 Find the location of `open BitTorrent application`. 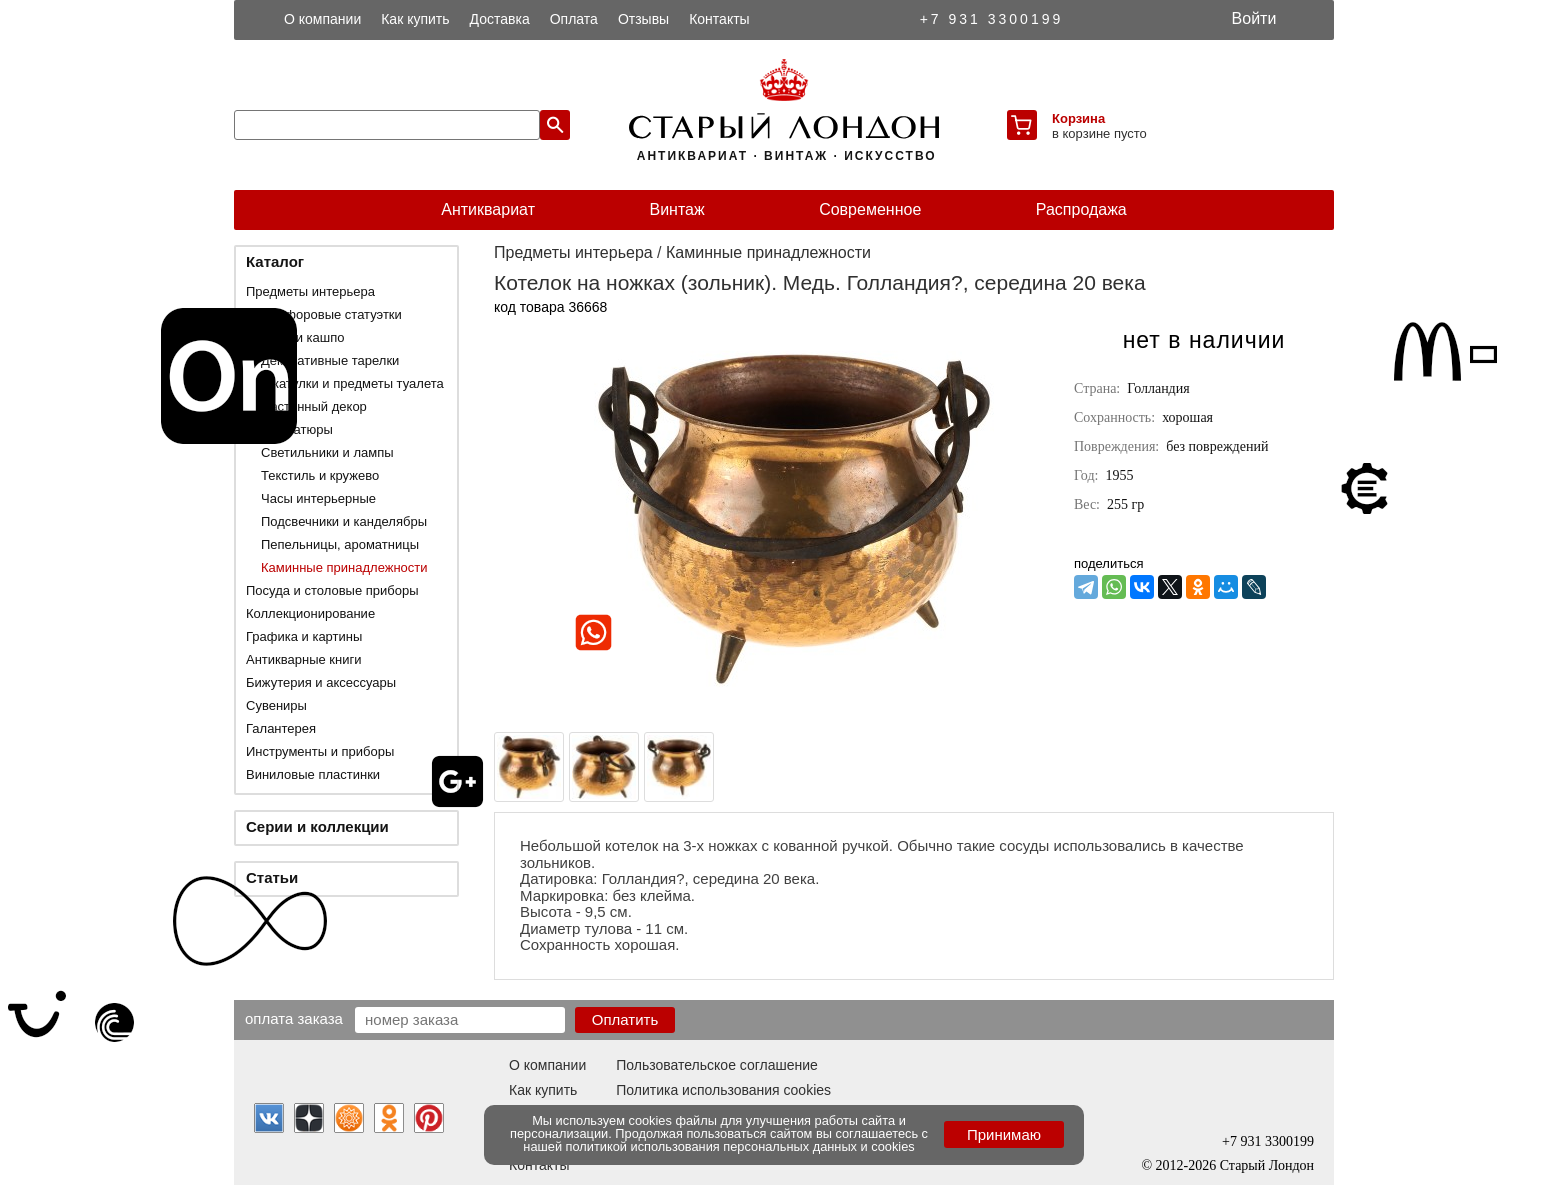

open BitTorrent application is located at coordinates (114, 1022).